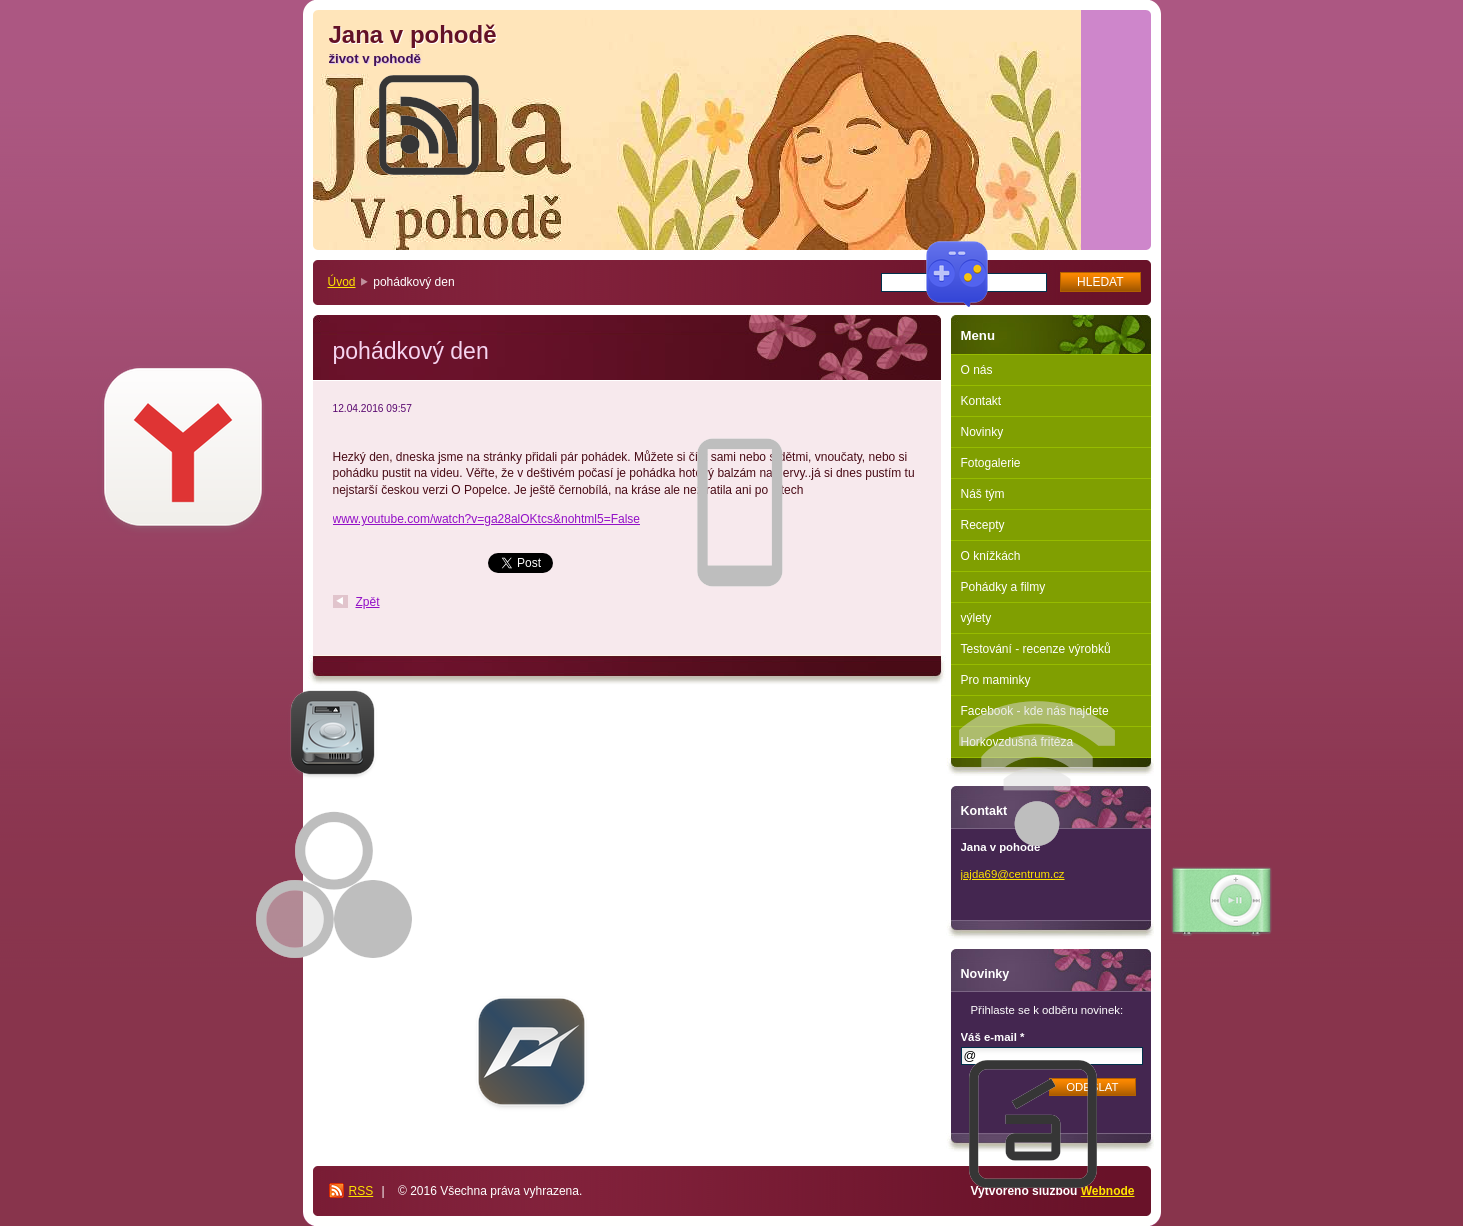 The width and height of the screenshot is (1463, 1226). I want to click on open disk utility to manage storage drives, so click(332, 732).